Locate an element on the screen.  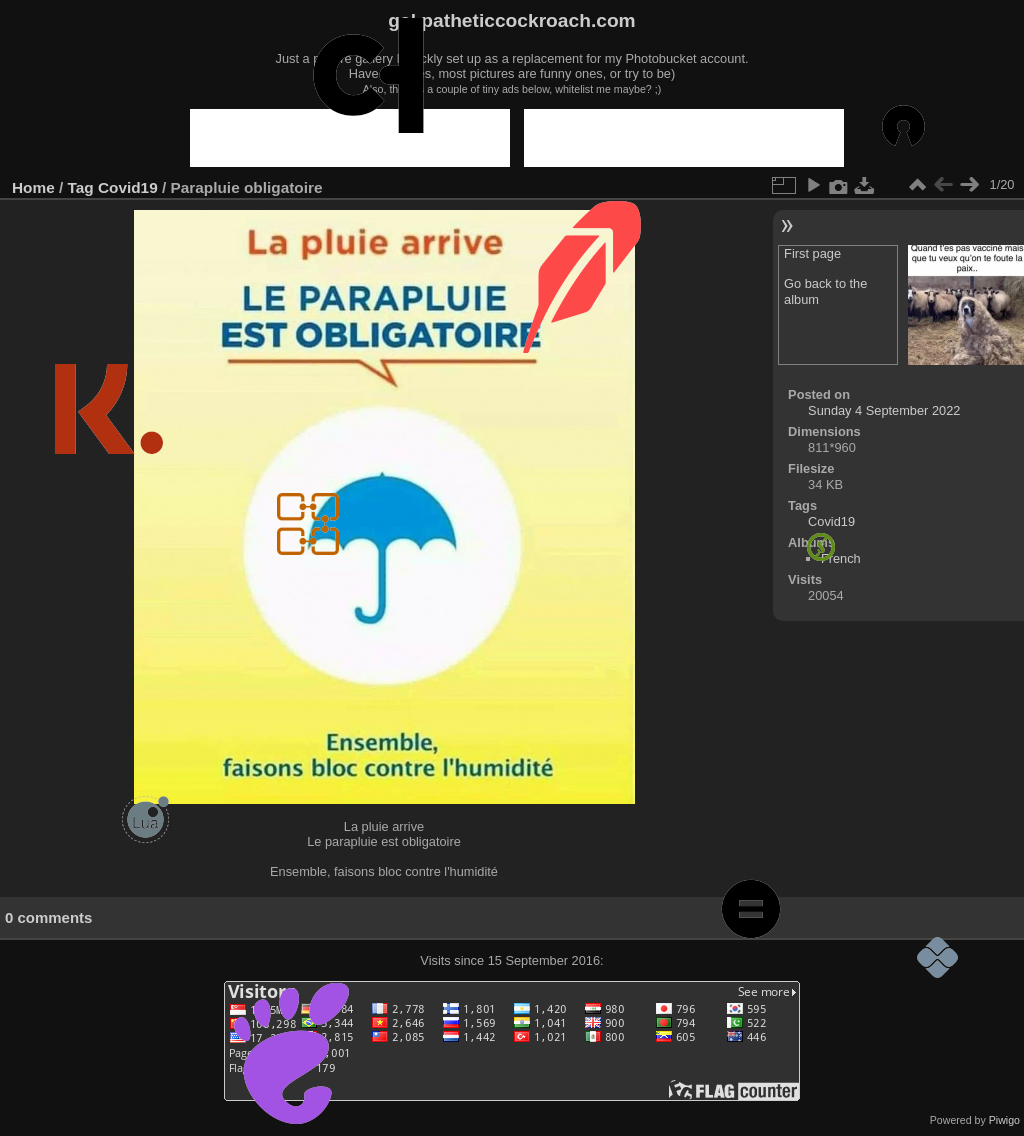
xyflow brand logo is located at coordinates (308, 524).